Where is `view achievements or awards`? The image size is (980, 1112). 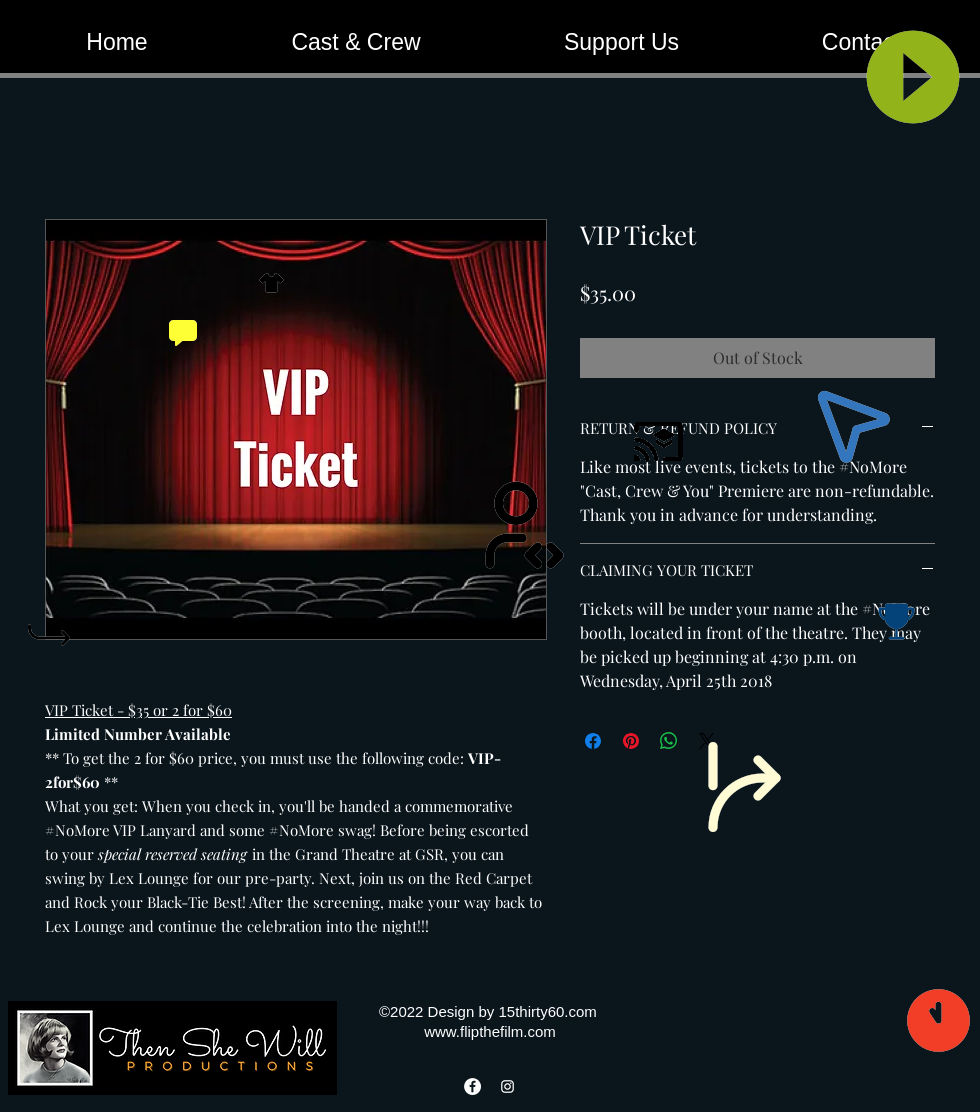
view achievements or awards is located at coordinates (896, 621).